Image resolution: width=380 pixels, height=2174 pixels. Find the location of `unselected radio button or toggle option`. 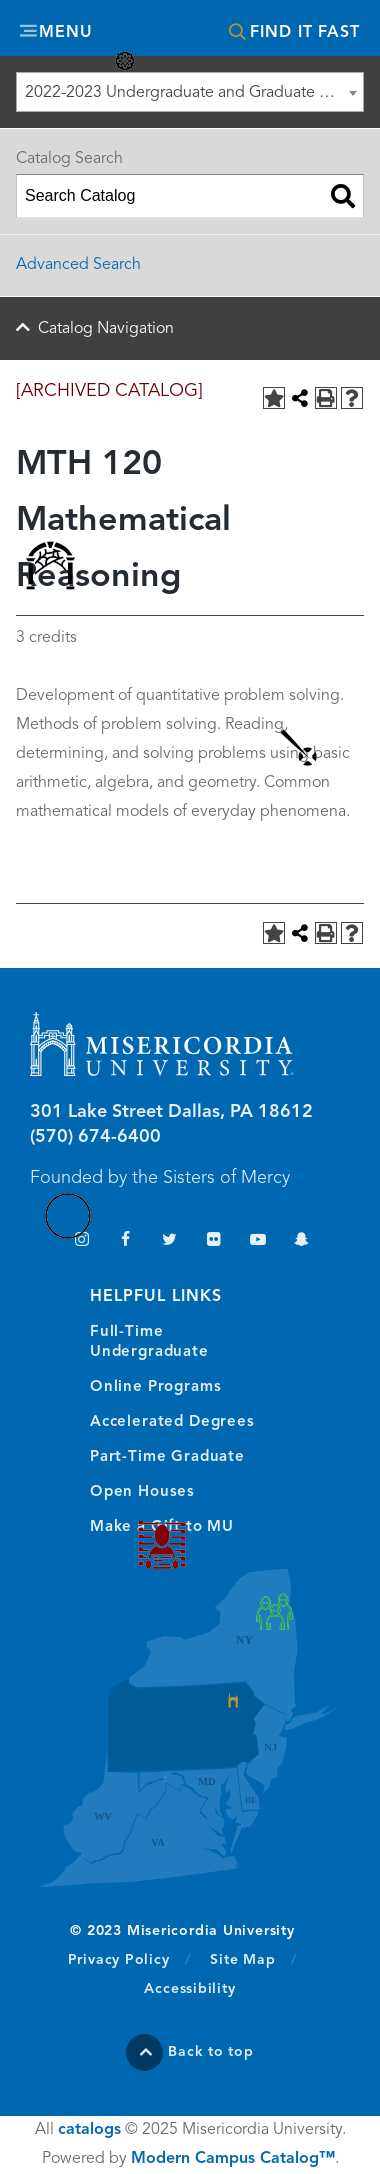

unselected radio button or toggle option is located at coordinates (68, 1216).